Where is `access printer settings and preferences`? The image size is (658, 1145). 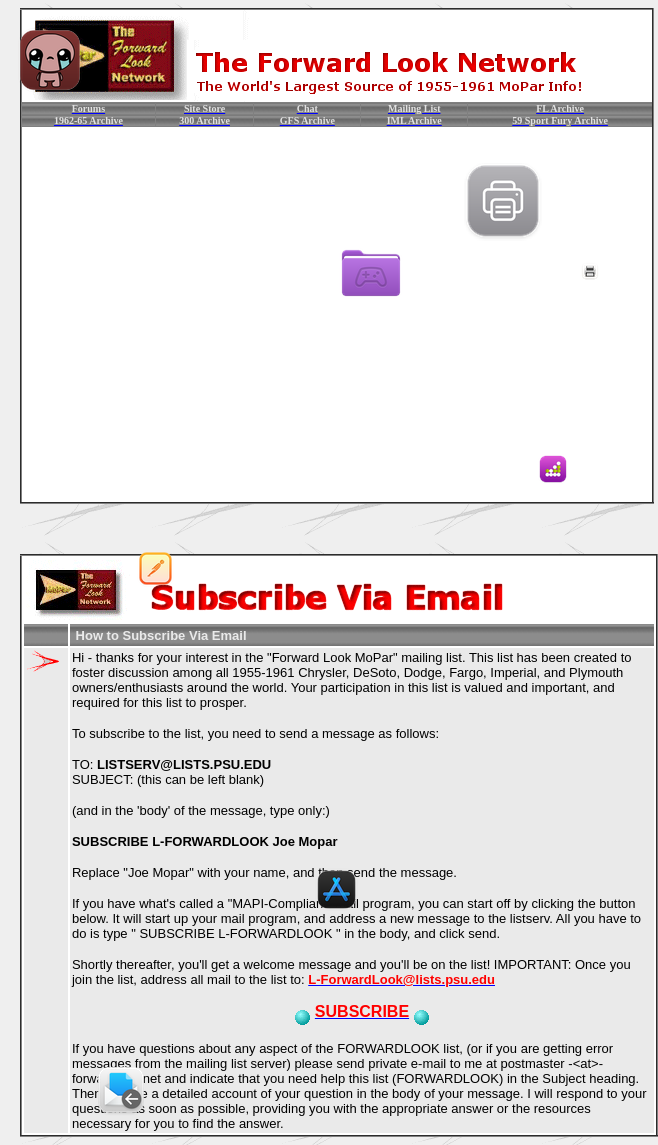 access printer settings and preferences is located at coordinates (503, 202).